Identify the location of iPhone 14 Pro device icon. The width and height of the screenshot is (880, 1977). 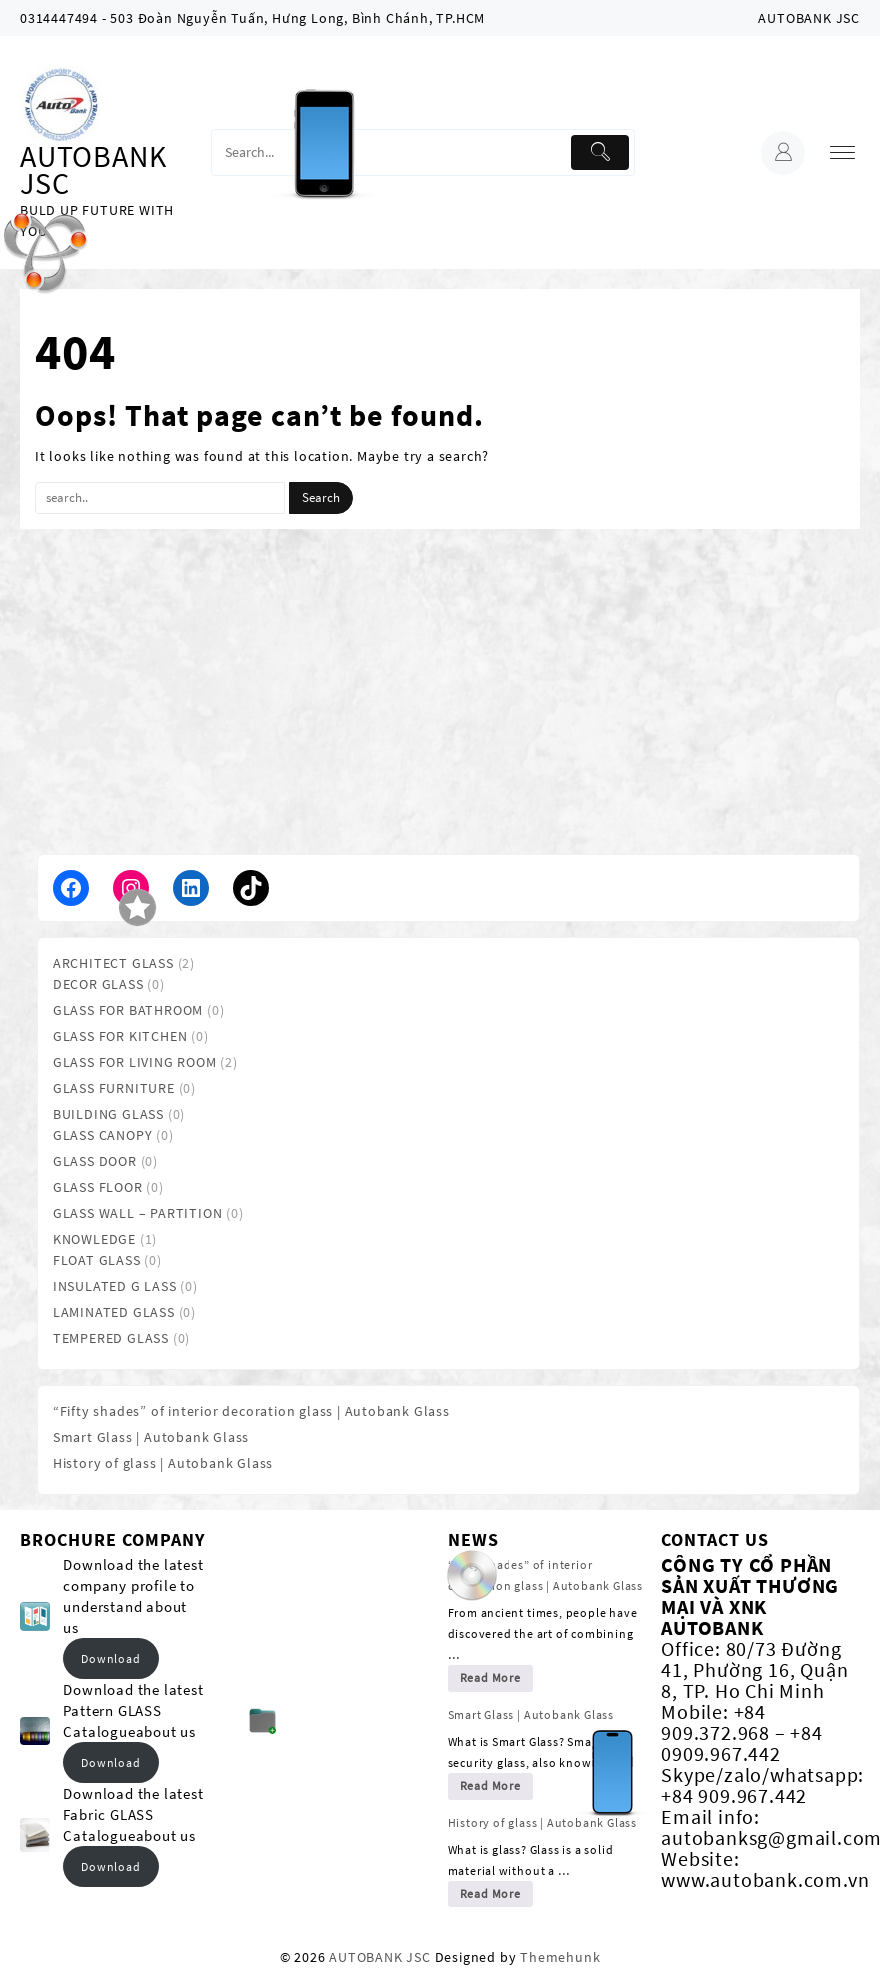
(612, 1773).